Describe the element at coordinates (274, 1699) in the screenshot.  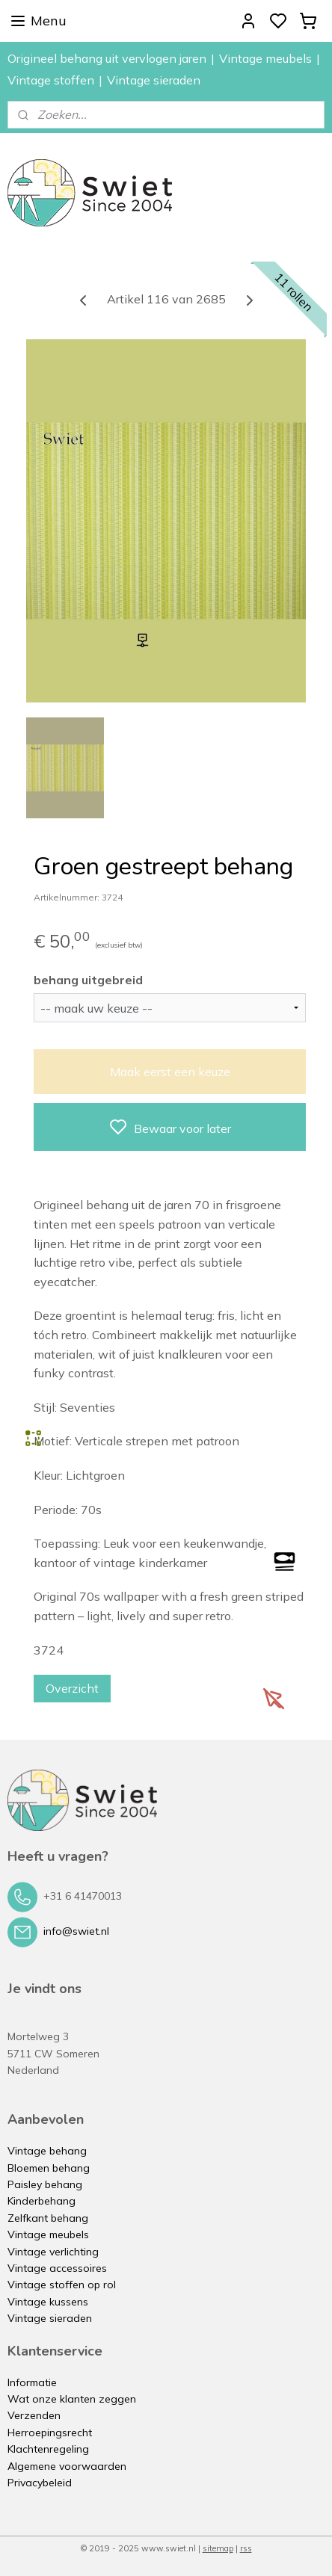
I see `cursor or pointer interaction disabled` at that location.